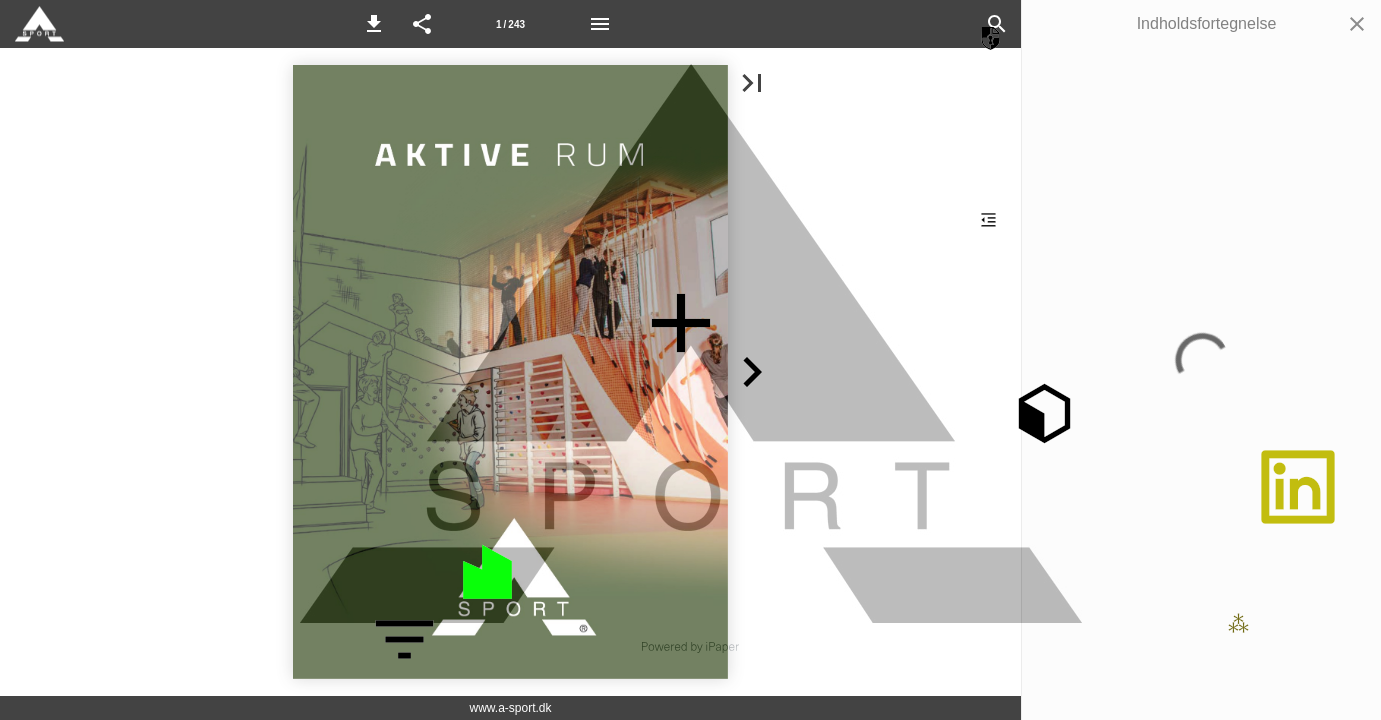 The image size is (1381, 720). What do you see at coordinates (404, 639) in the screenshot?
I see `filter or sort list items` at bounding box center [404, 639].